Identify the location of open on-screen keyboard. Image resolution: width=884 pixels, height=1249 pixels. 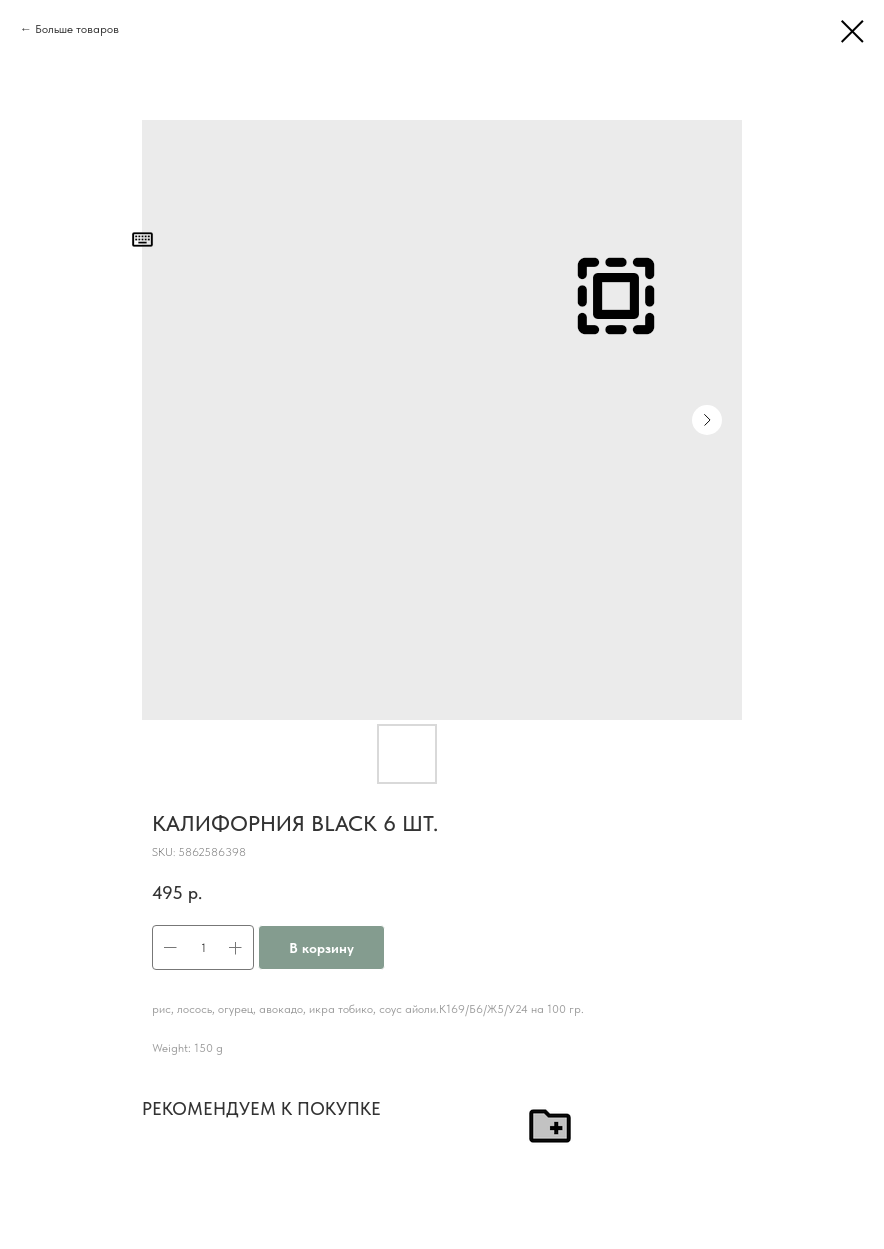
(142, 239).